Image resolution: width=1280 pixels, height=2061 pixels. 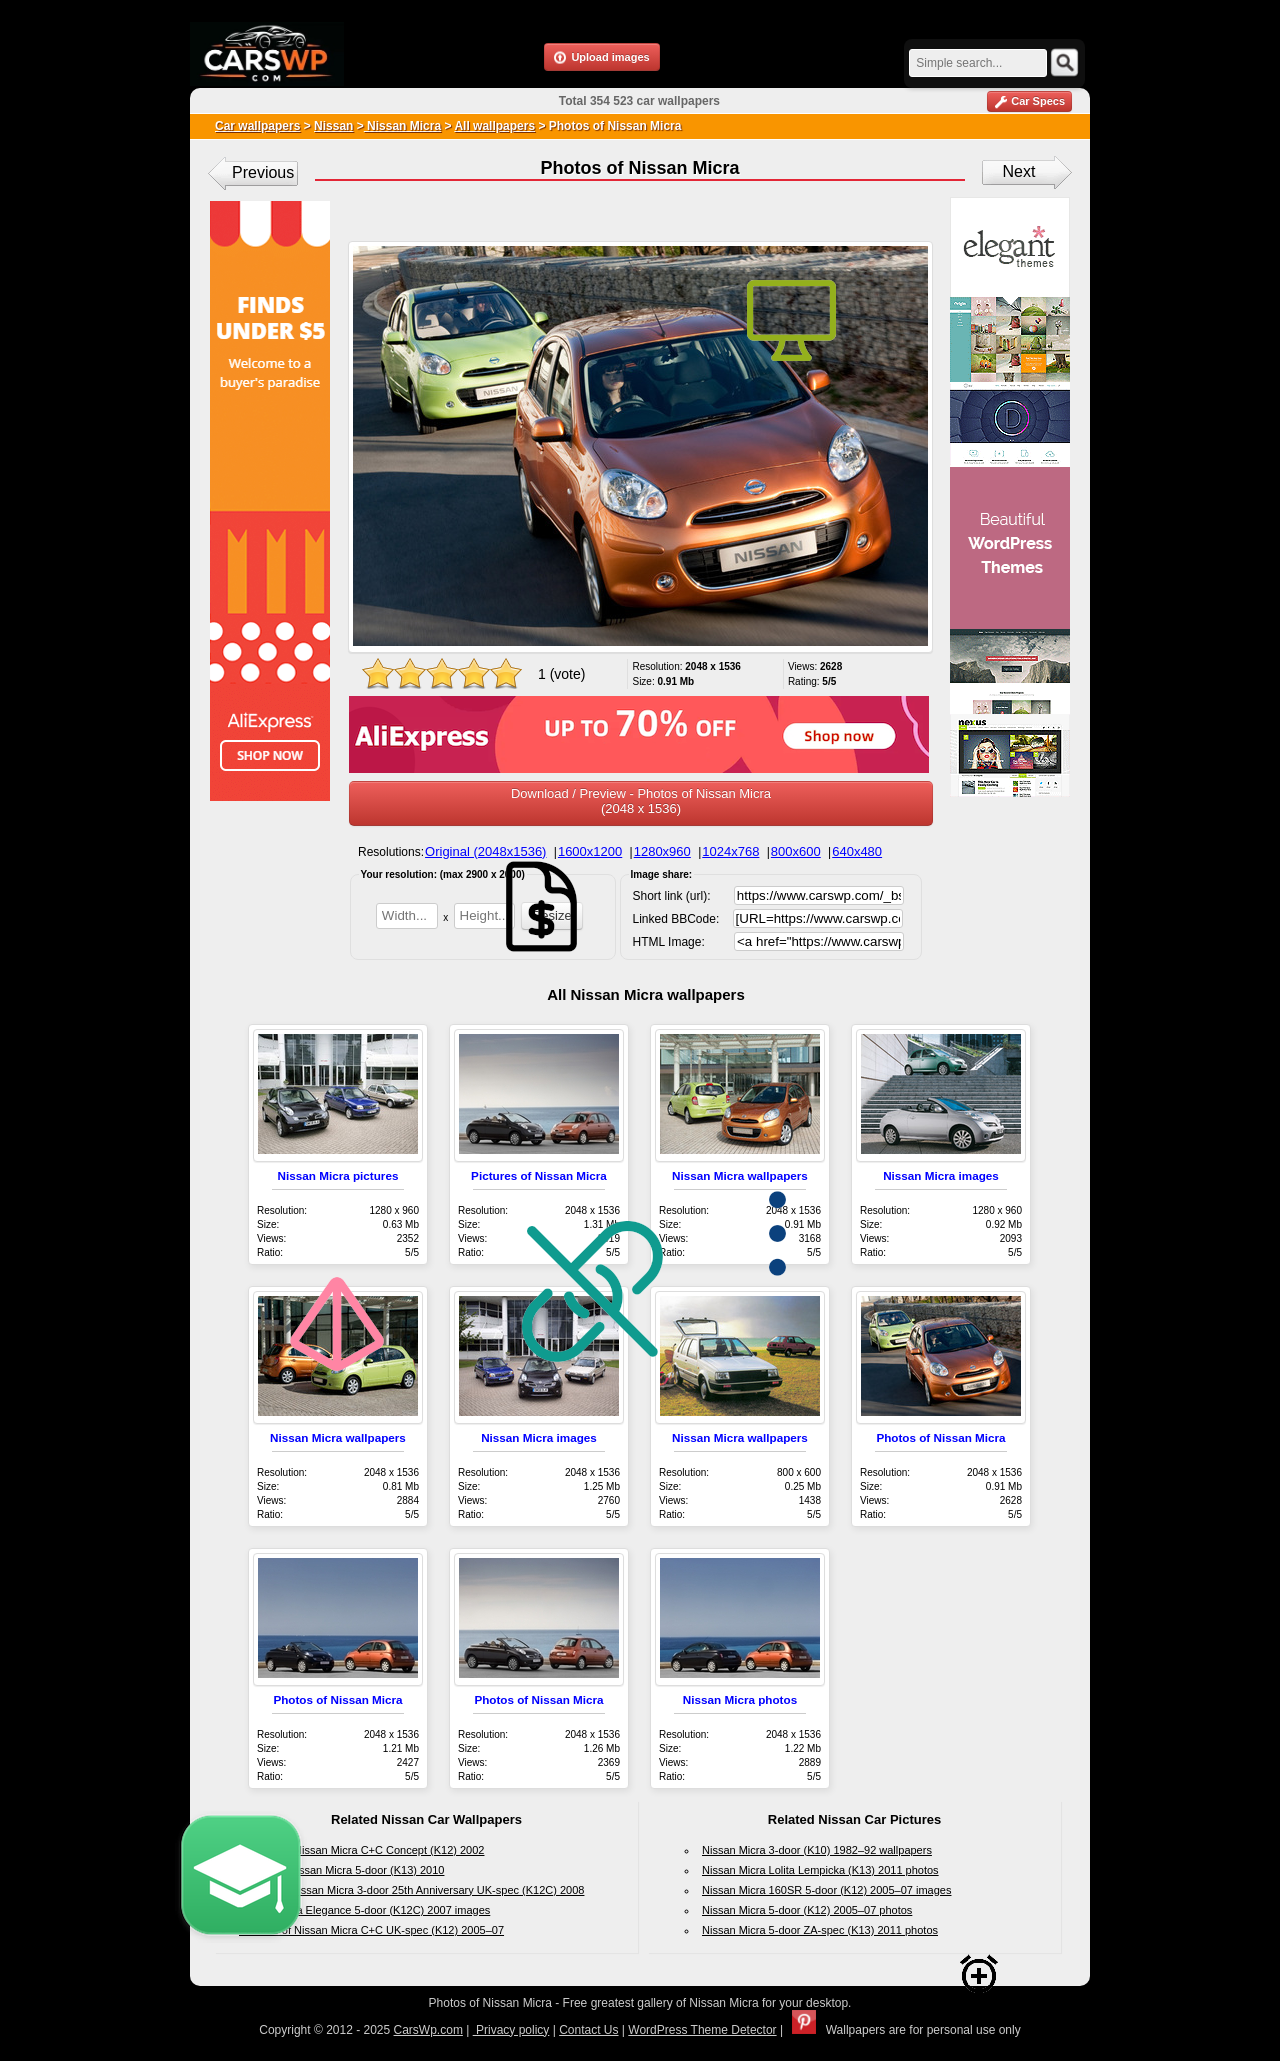 I want to click on view financial document or invoice, so click(x=541, y=906).